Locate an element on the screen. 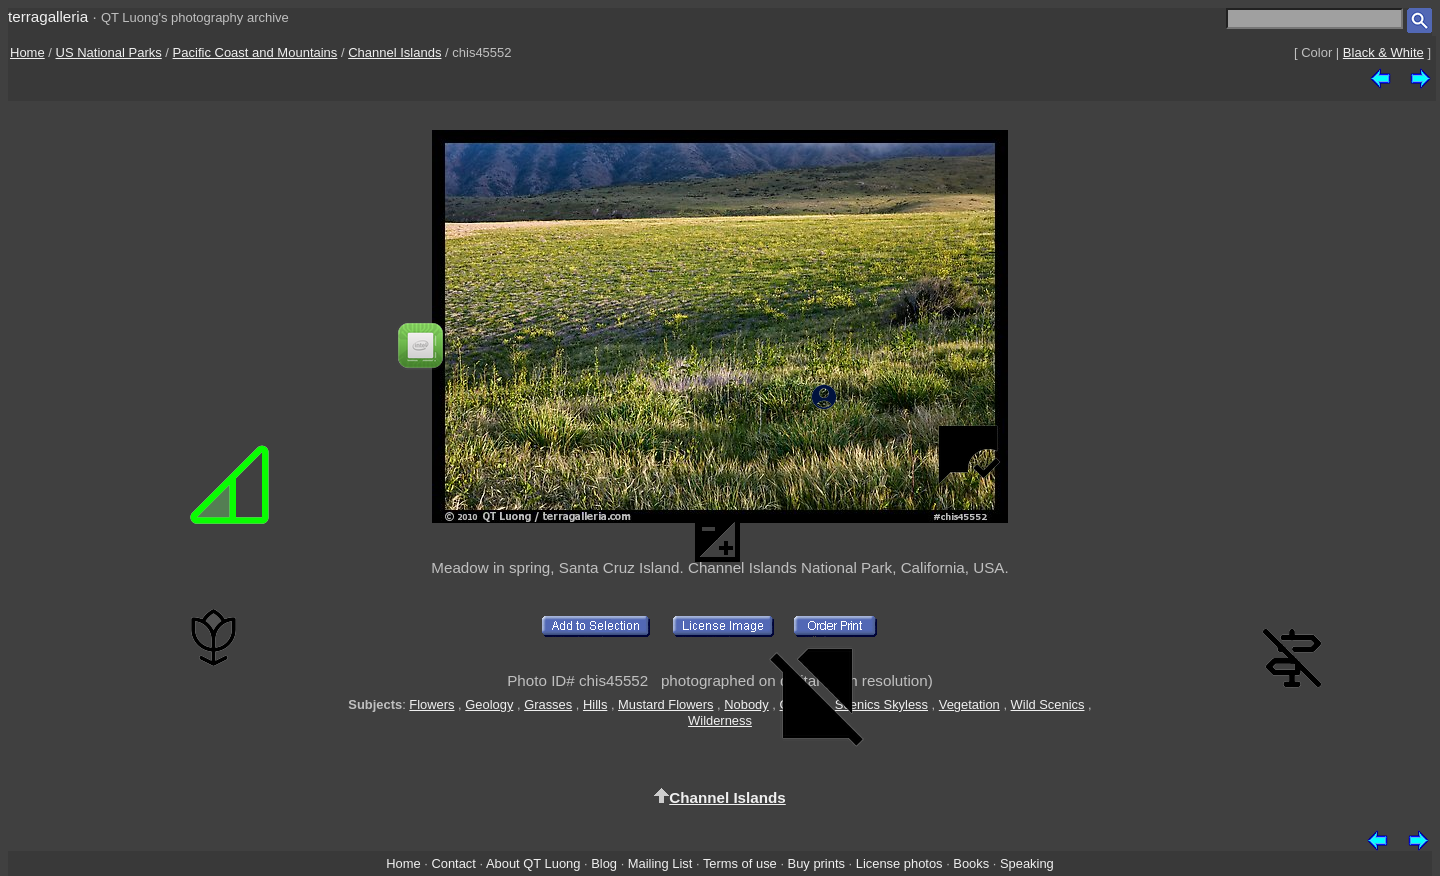 The image size is (1440, 876). adjust image exposure settings is located at coordinates (717, 539).